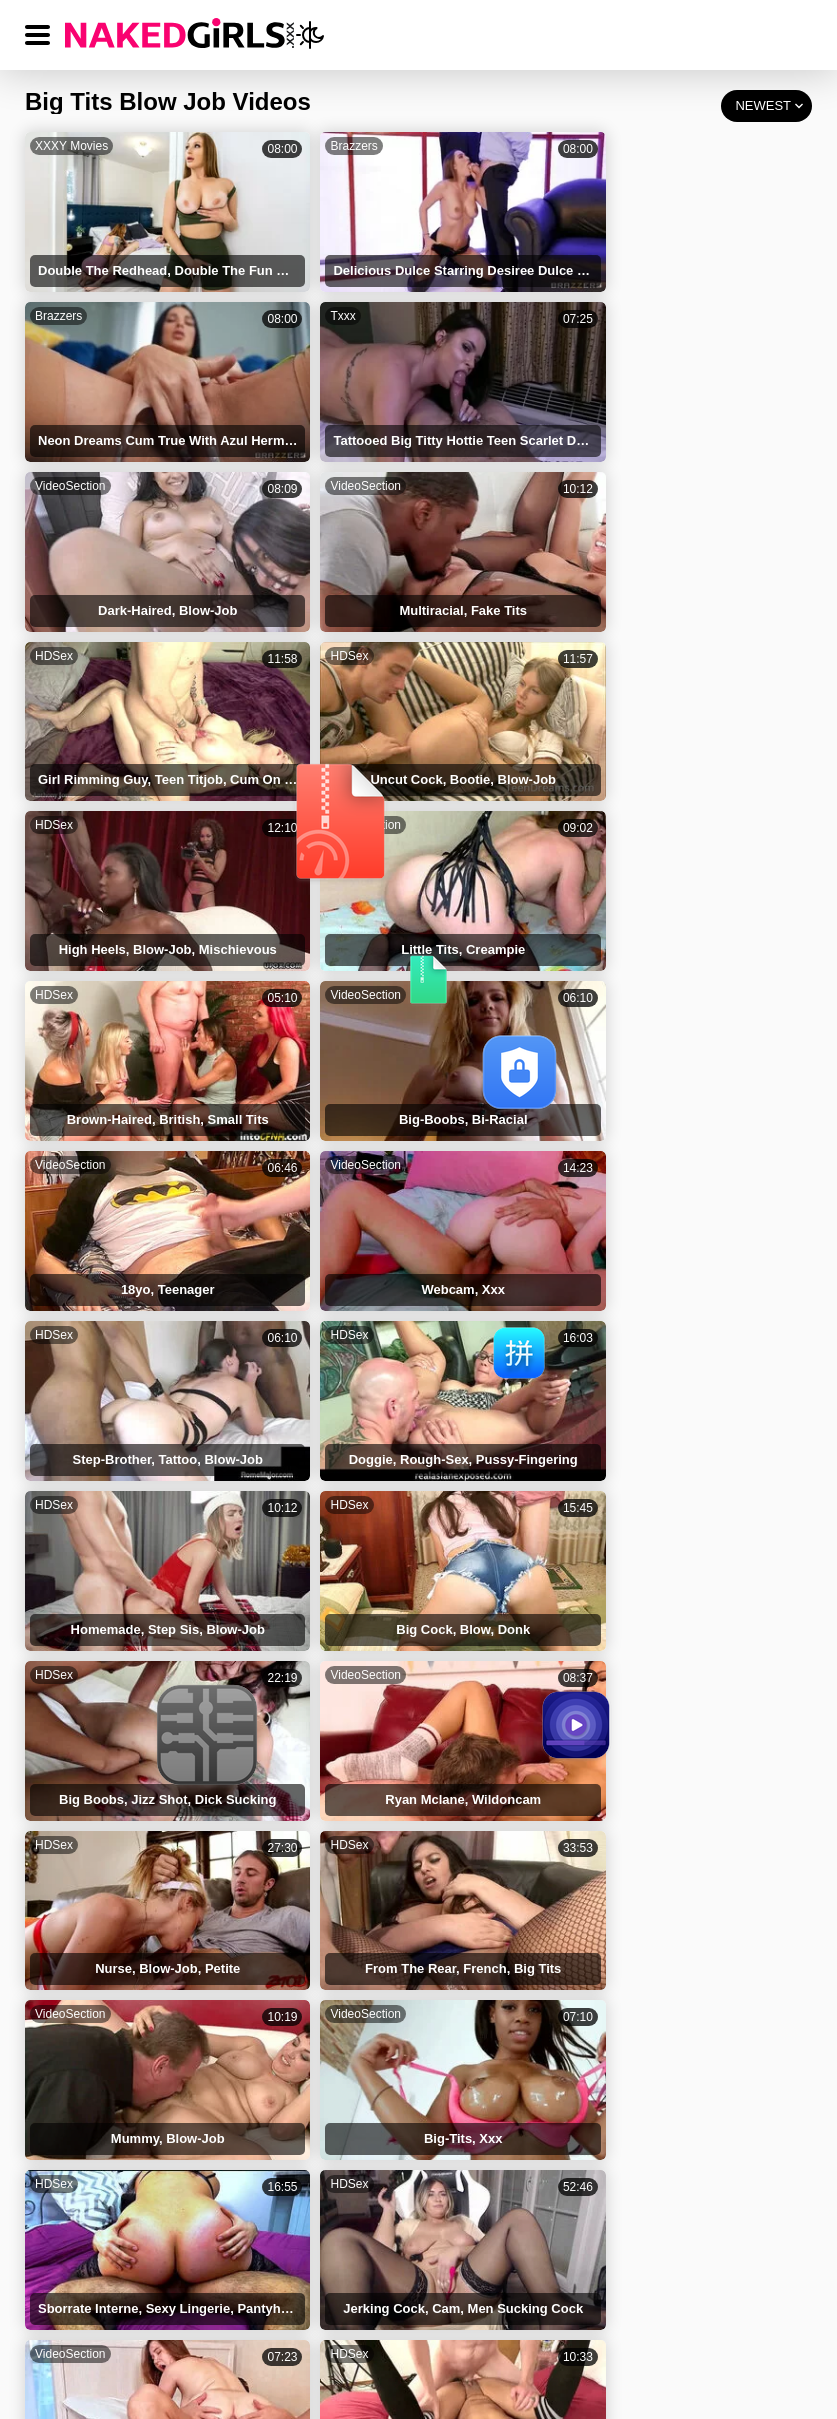 The image size is (837, 2419). Describe the element at coordinates (428, 980) in the screenshot. I see `compressed archive file (.tar.xz format)` at that location.